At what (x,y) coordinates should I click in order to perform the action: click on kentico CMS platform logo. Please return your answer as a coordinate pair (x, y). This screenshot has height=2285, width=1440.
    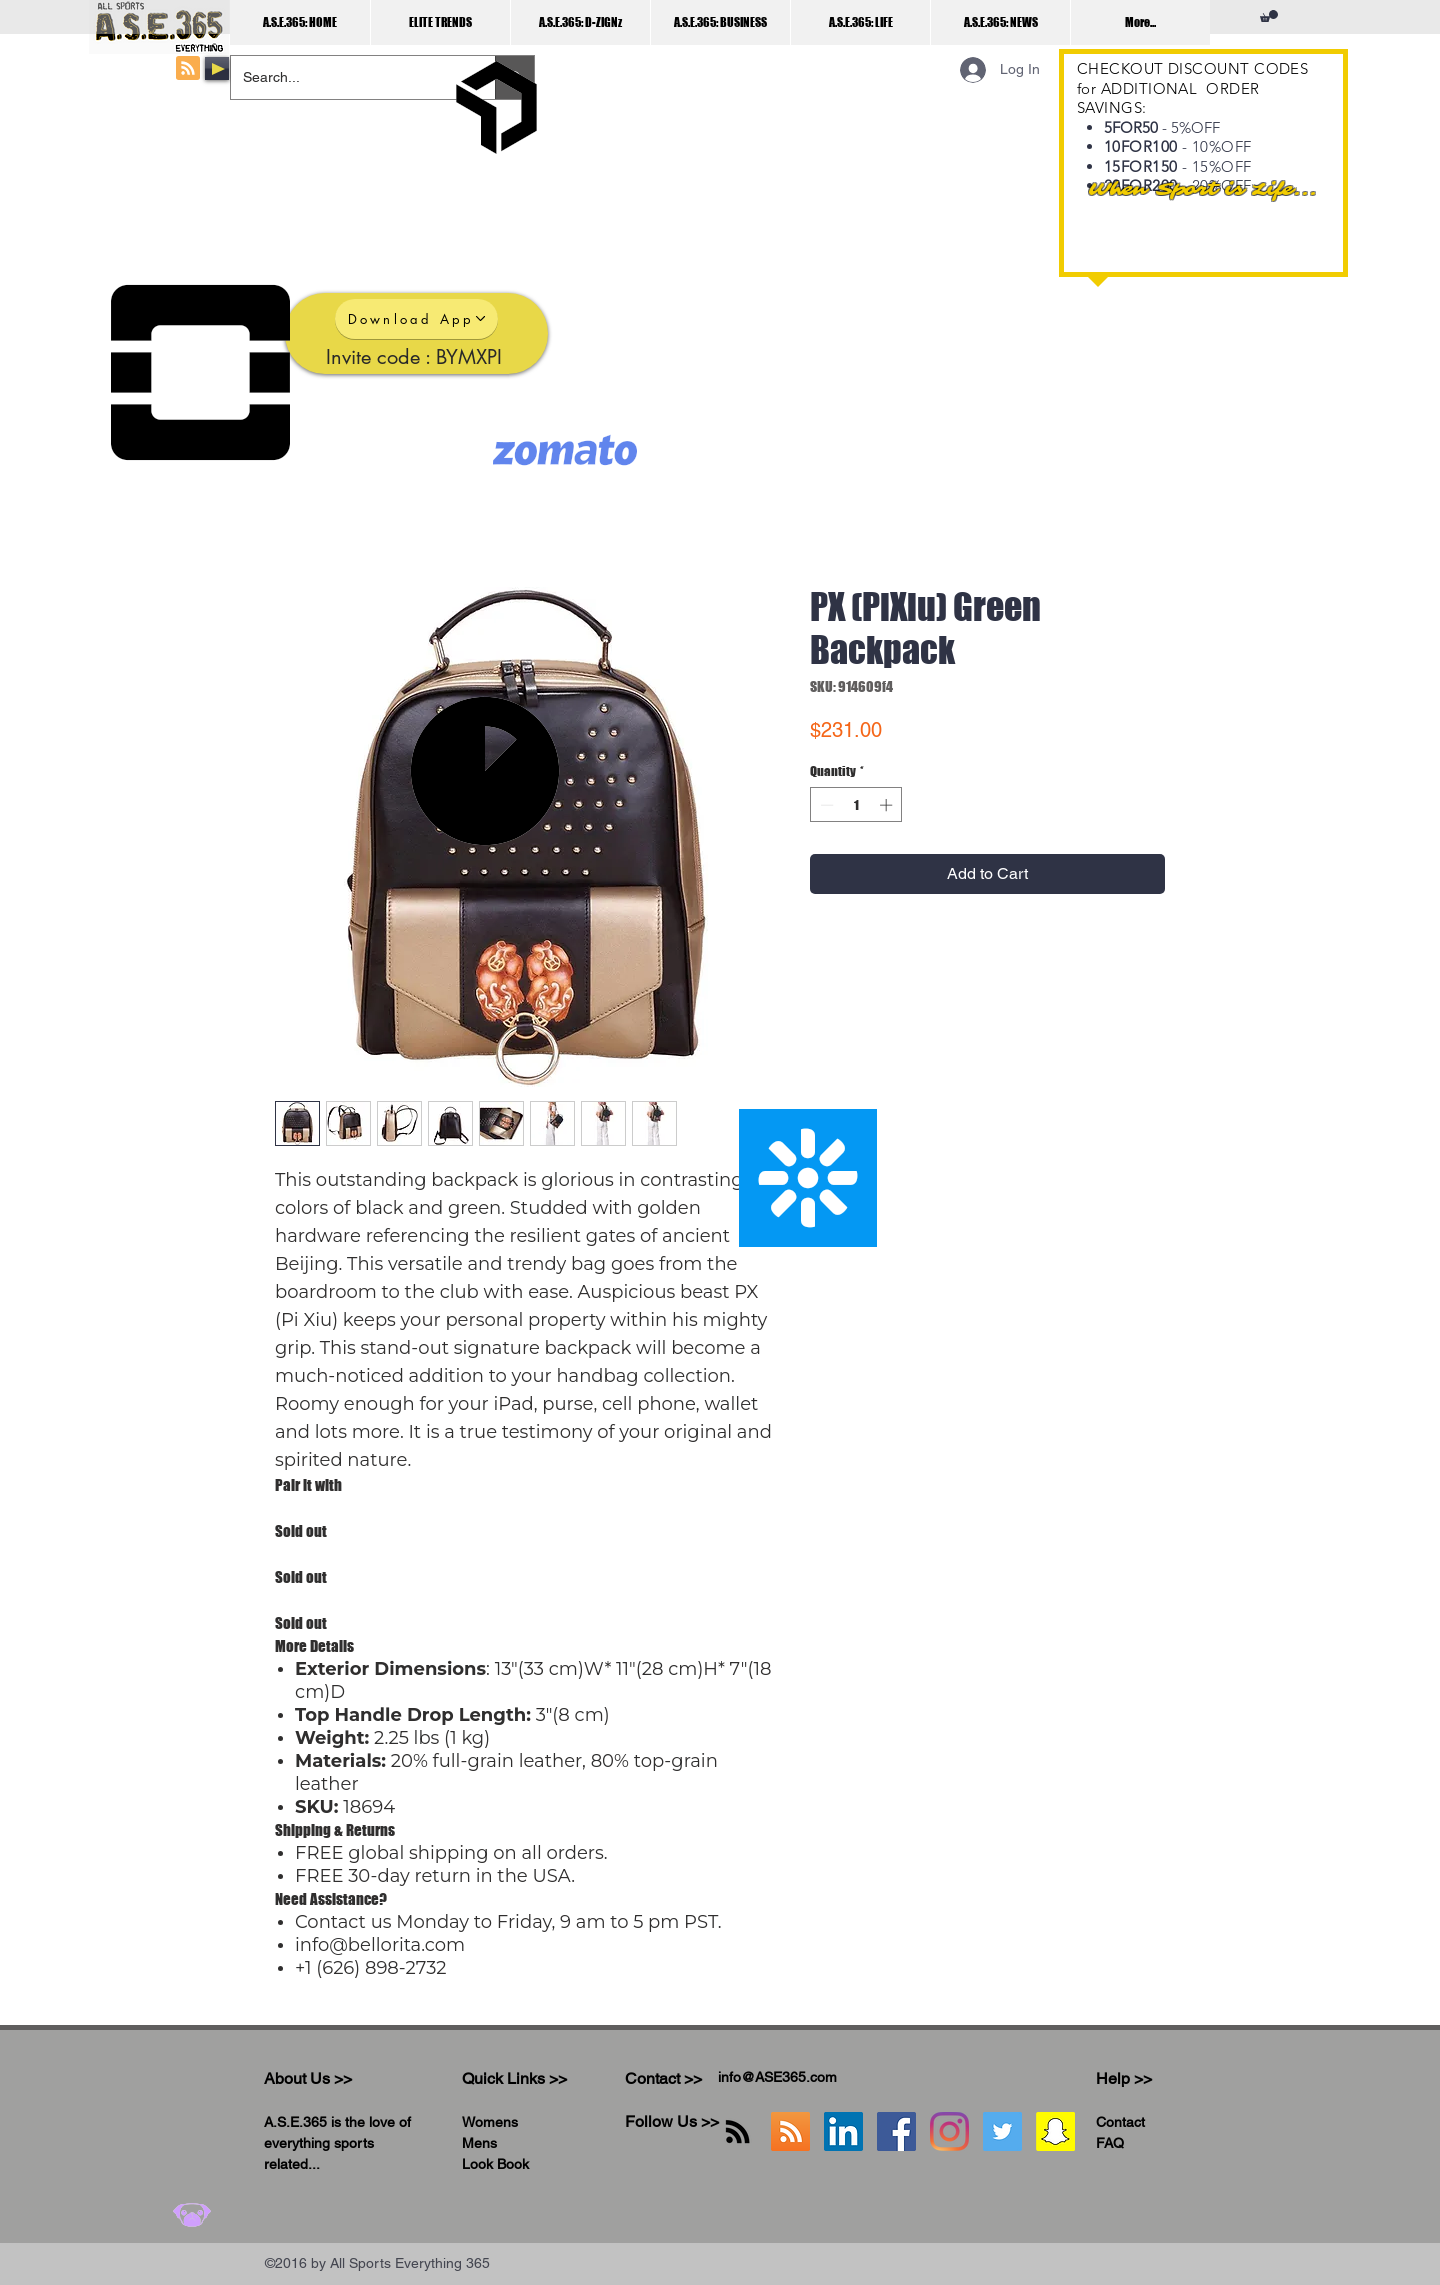
    Looking at the image, I should click on (808, 1178).